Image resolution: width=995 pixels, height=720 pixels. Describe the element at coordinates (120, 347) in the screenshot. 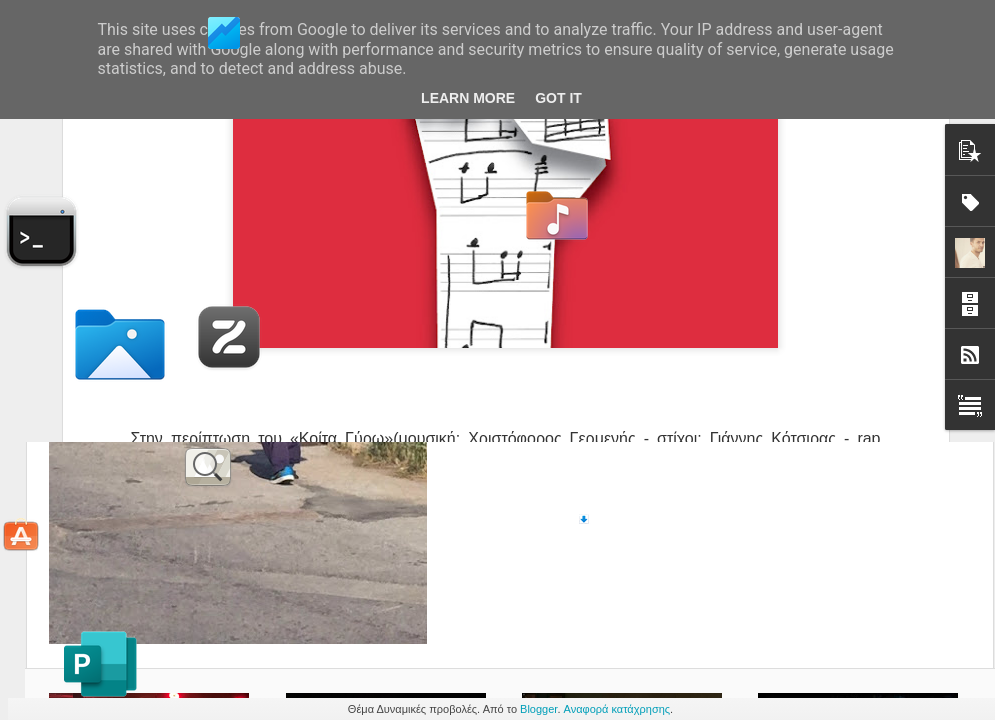

I see `open pictures folder` at that location.